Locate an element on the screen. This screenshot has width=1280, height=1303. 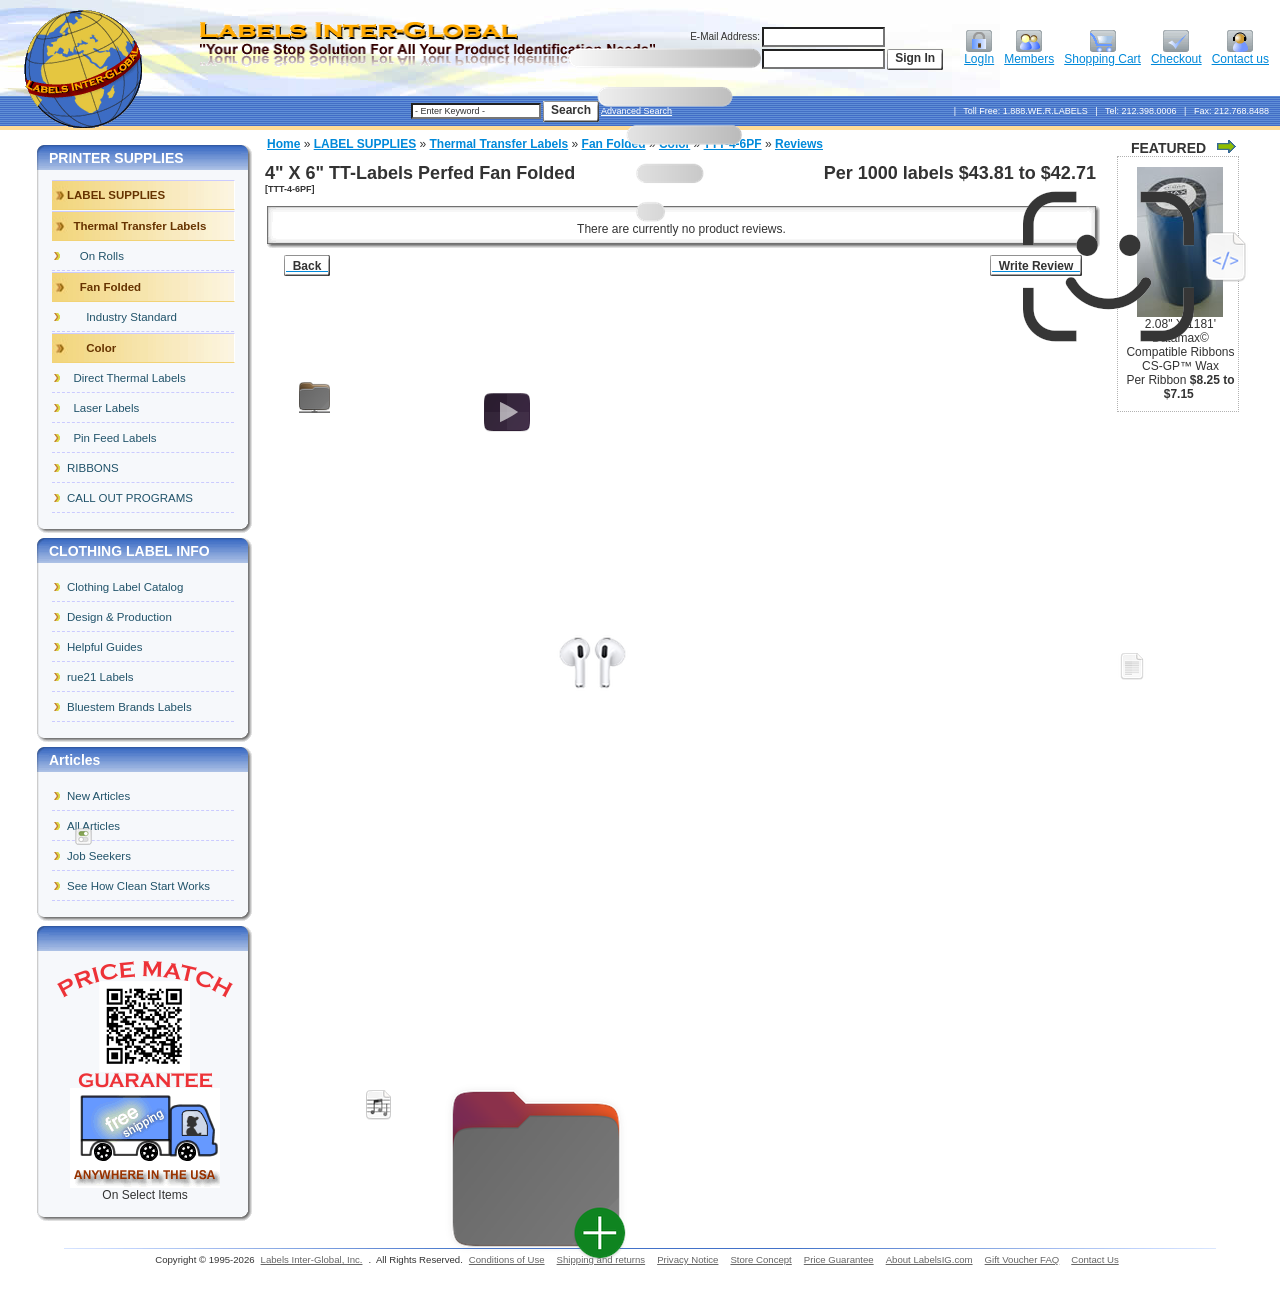
a plain text file document is located at coordinates (1132, 666).